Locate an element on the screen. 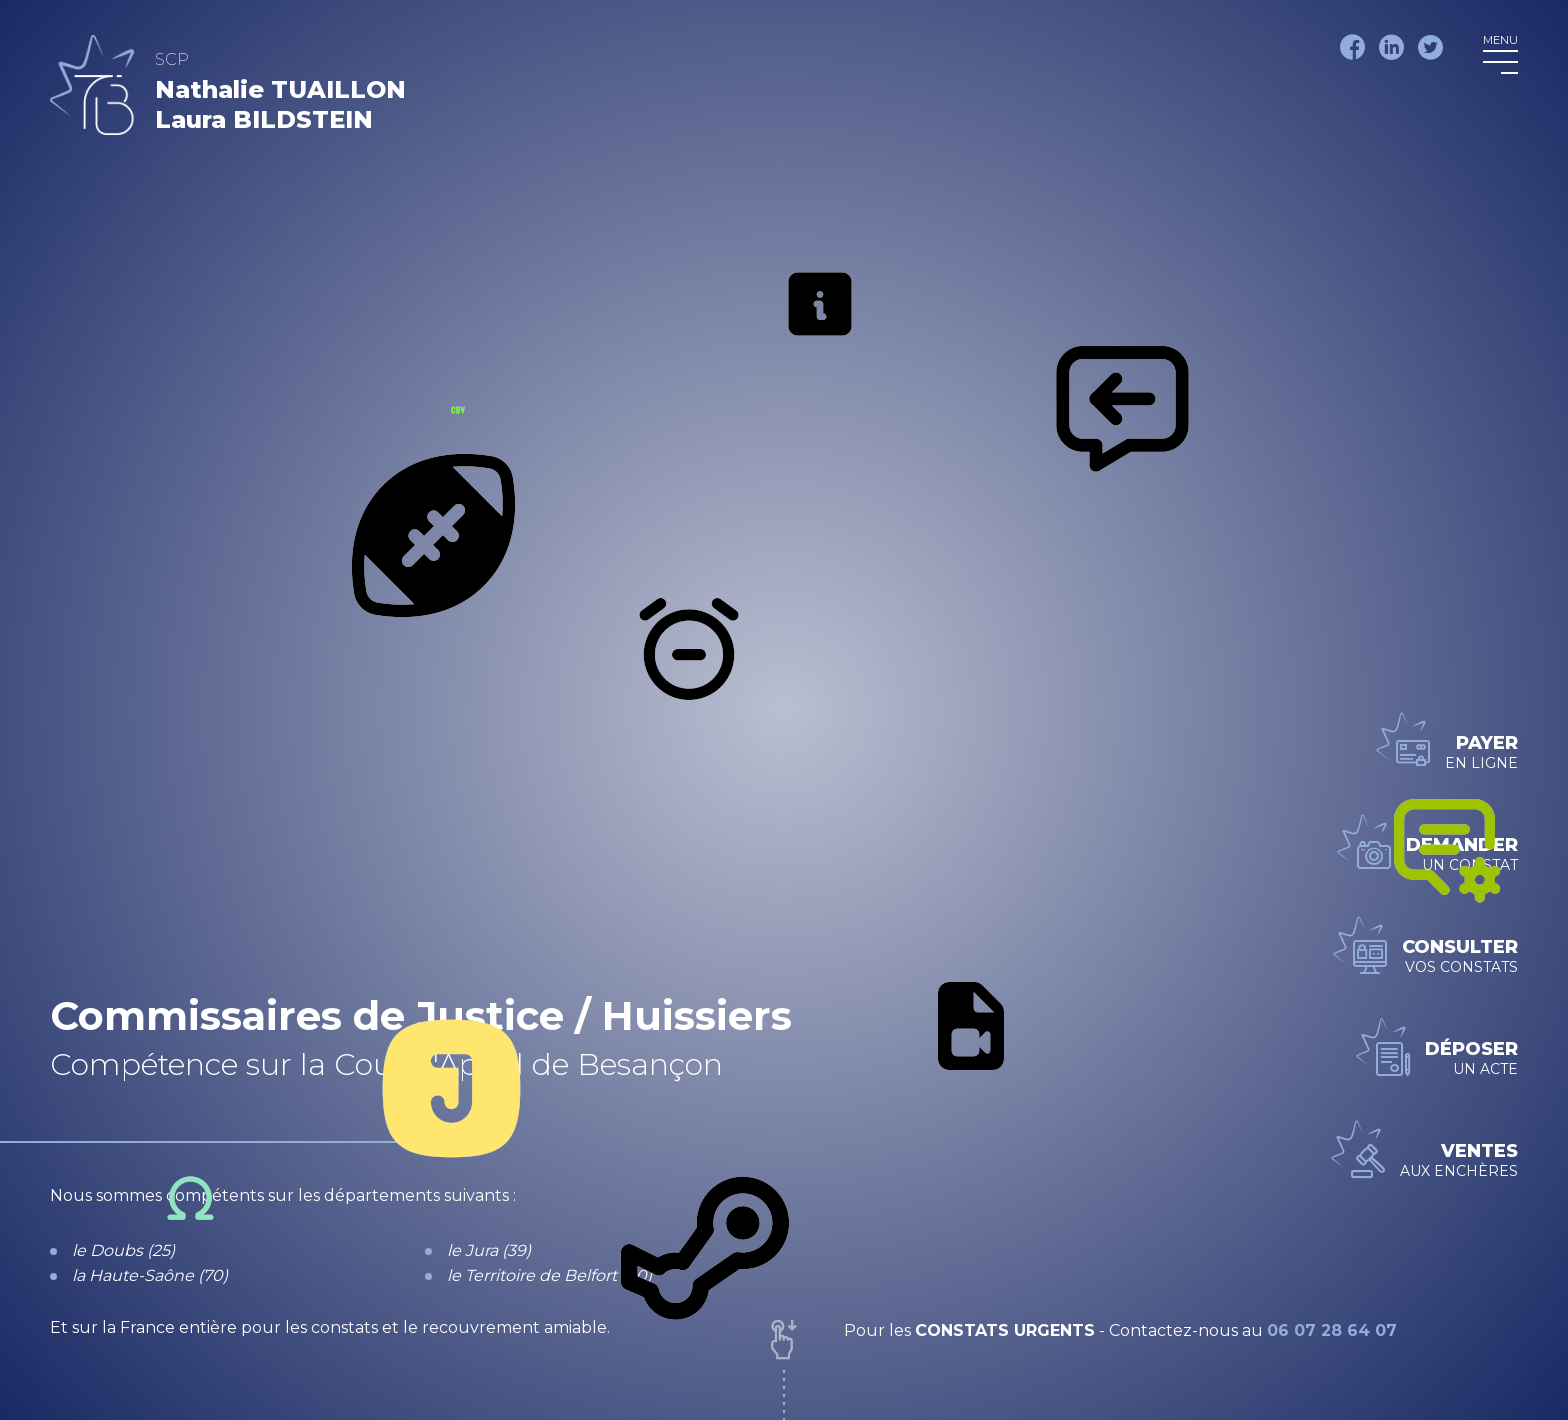  open a video file is located at coordinates (971, 1026).